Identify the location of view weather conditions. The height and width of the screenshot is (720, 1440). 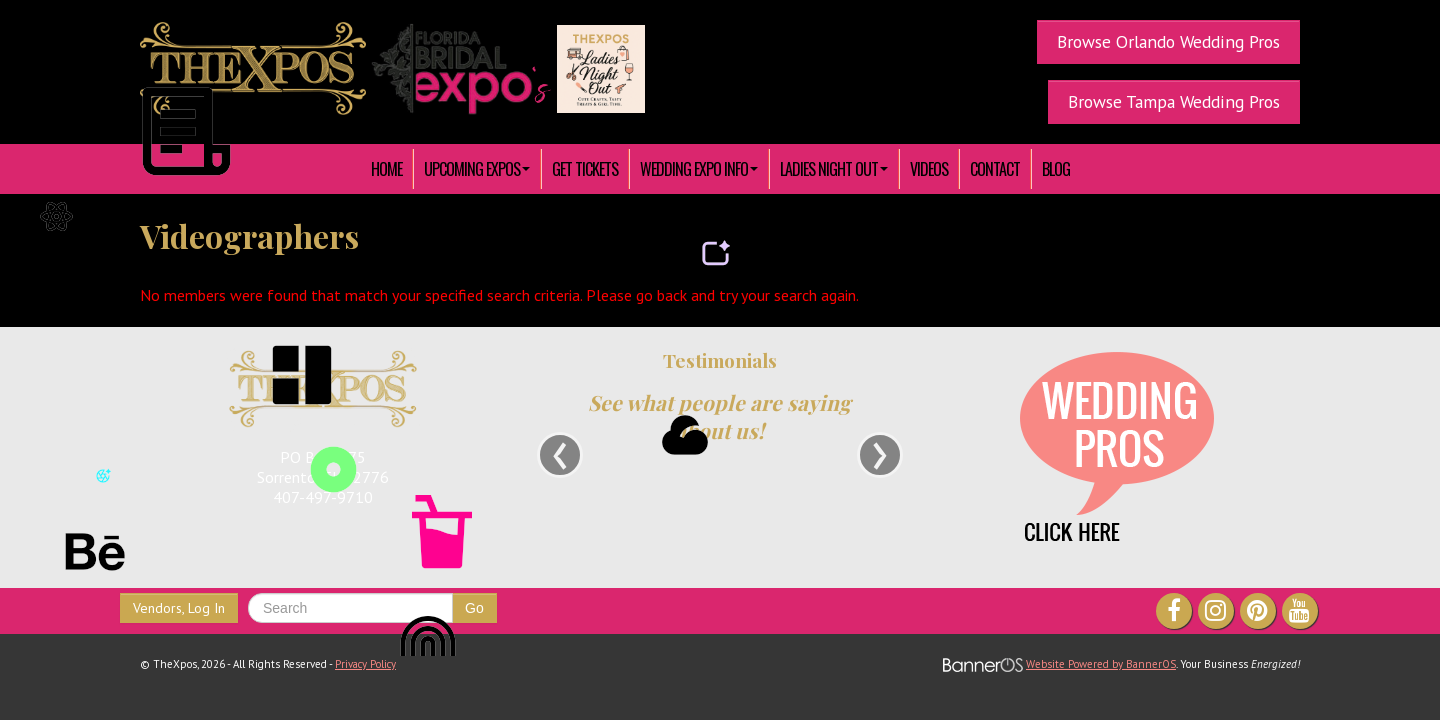
(428, 636).